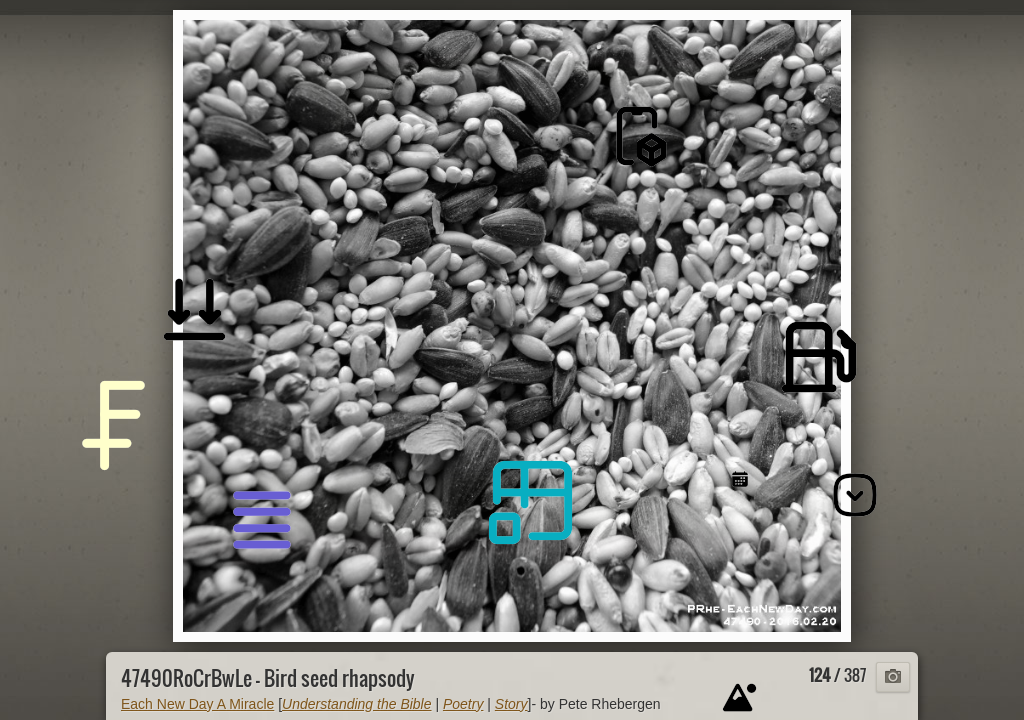  Describe the element at coordinates (739, 698) in the screenshot. I see `view photos or gallery` at that location.